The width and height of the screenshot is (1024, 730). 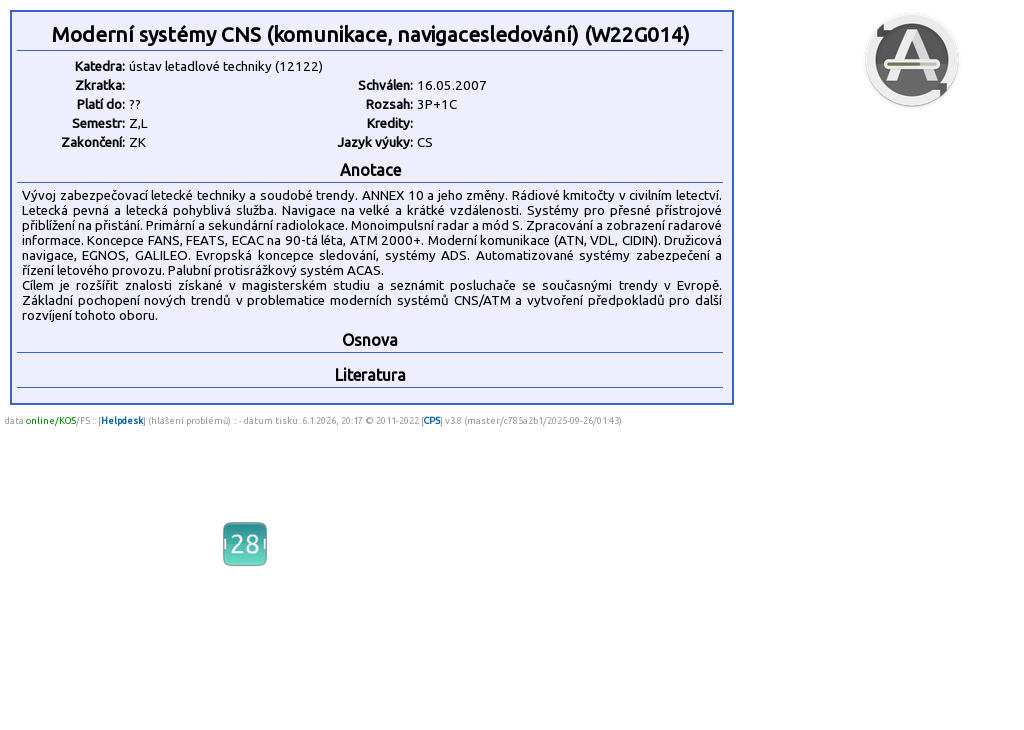 I want to click on check for and install software updates, so click(x=912, y=60).